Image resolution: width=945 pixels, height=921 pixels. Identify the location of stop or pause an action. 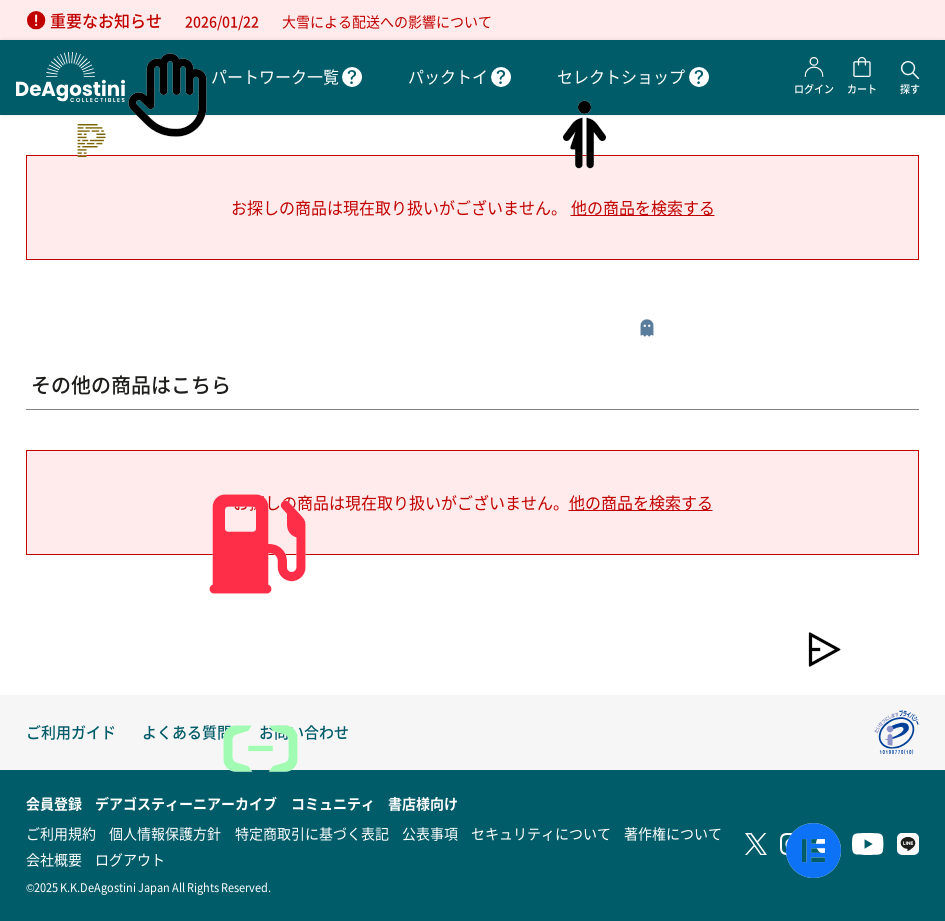
(170, 95).